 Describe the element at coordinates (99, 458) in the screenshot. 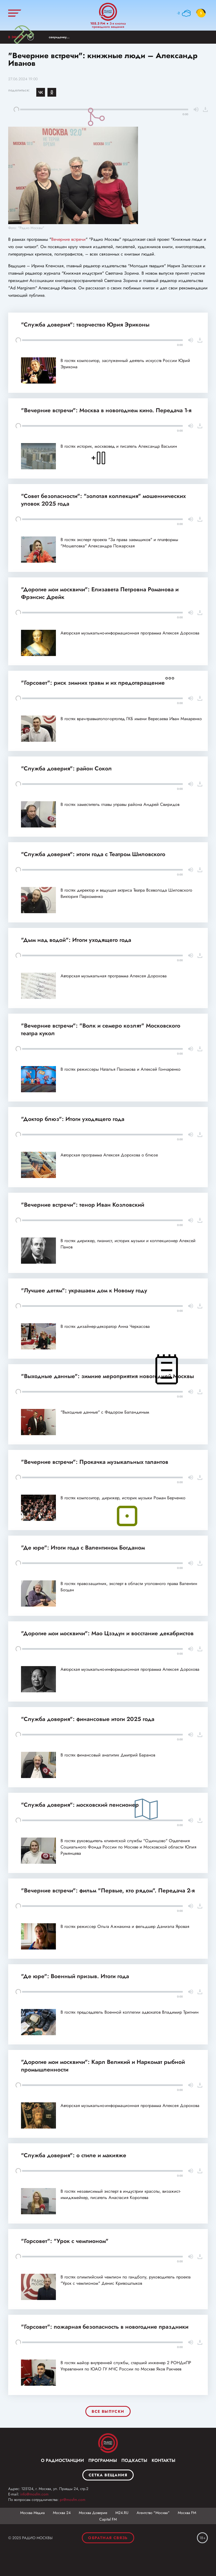

I see `add a new column to the left` at that location.